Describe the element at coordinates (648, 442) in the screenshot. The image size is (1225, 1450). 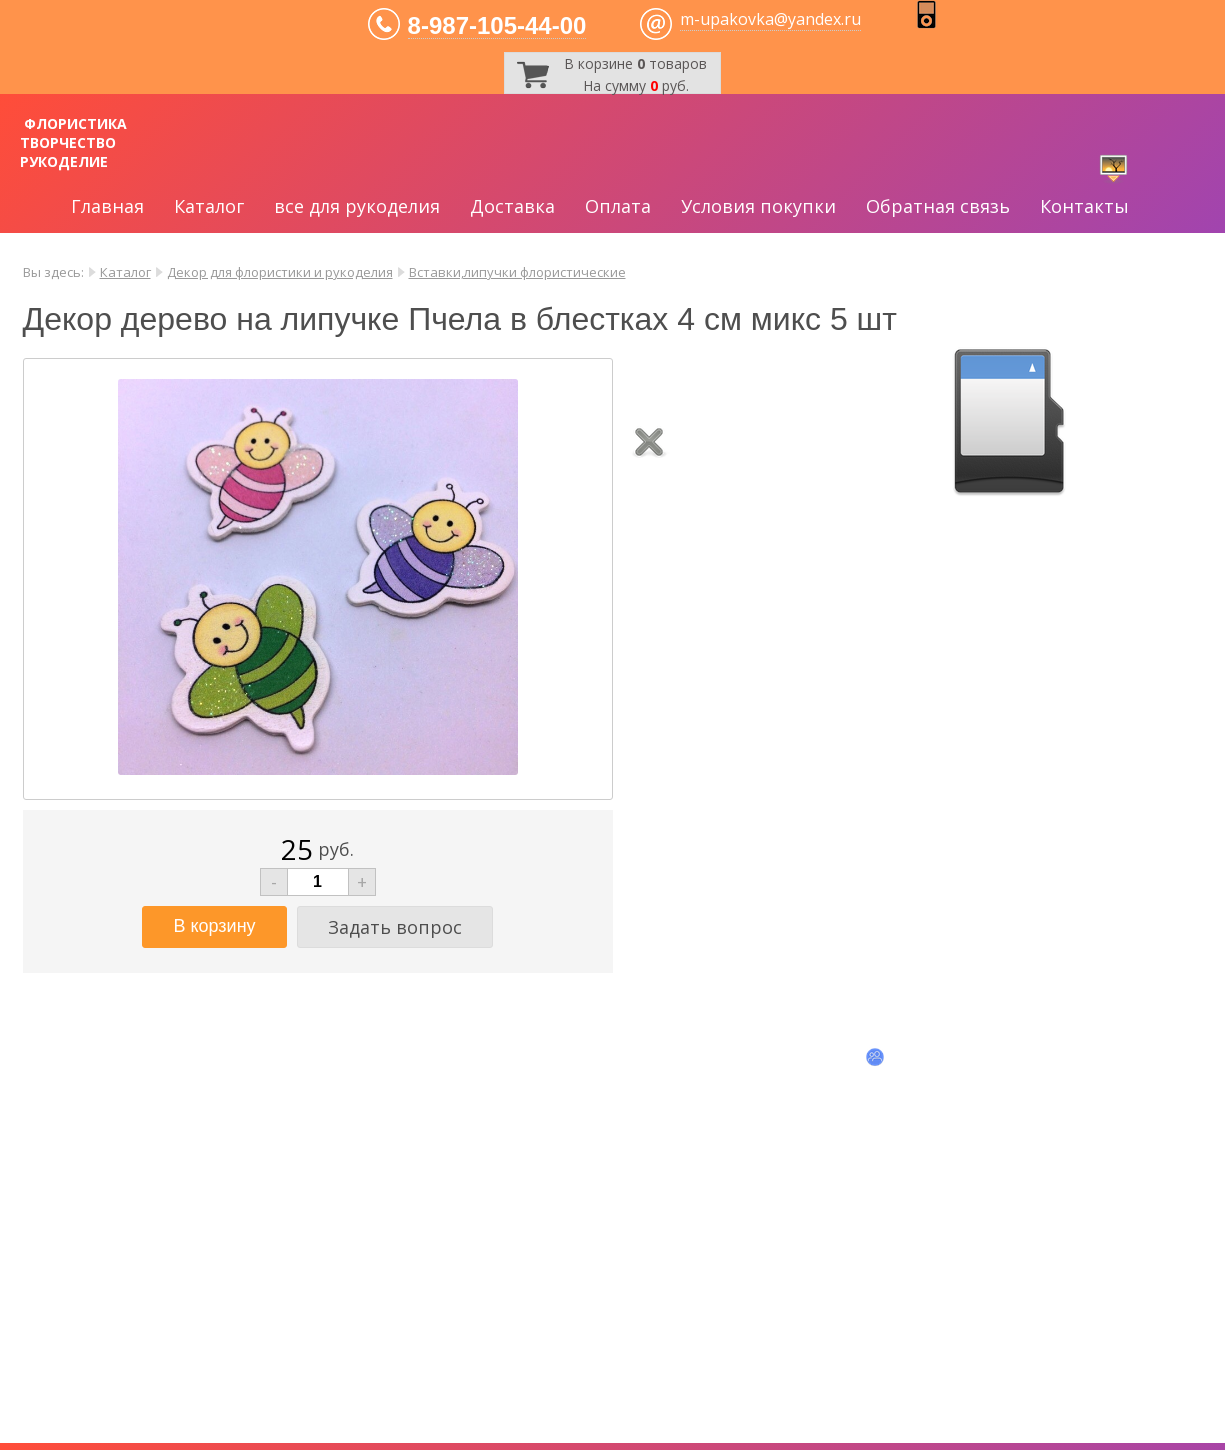
I see `close the current window` at that location.